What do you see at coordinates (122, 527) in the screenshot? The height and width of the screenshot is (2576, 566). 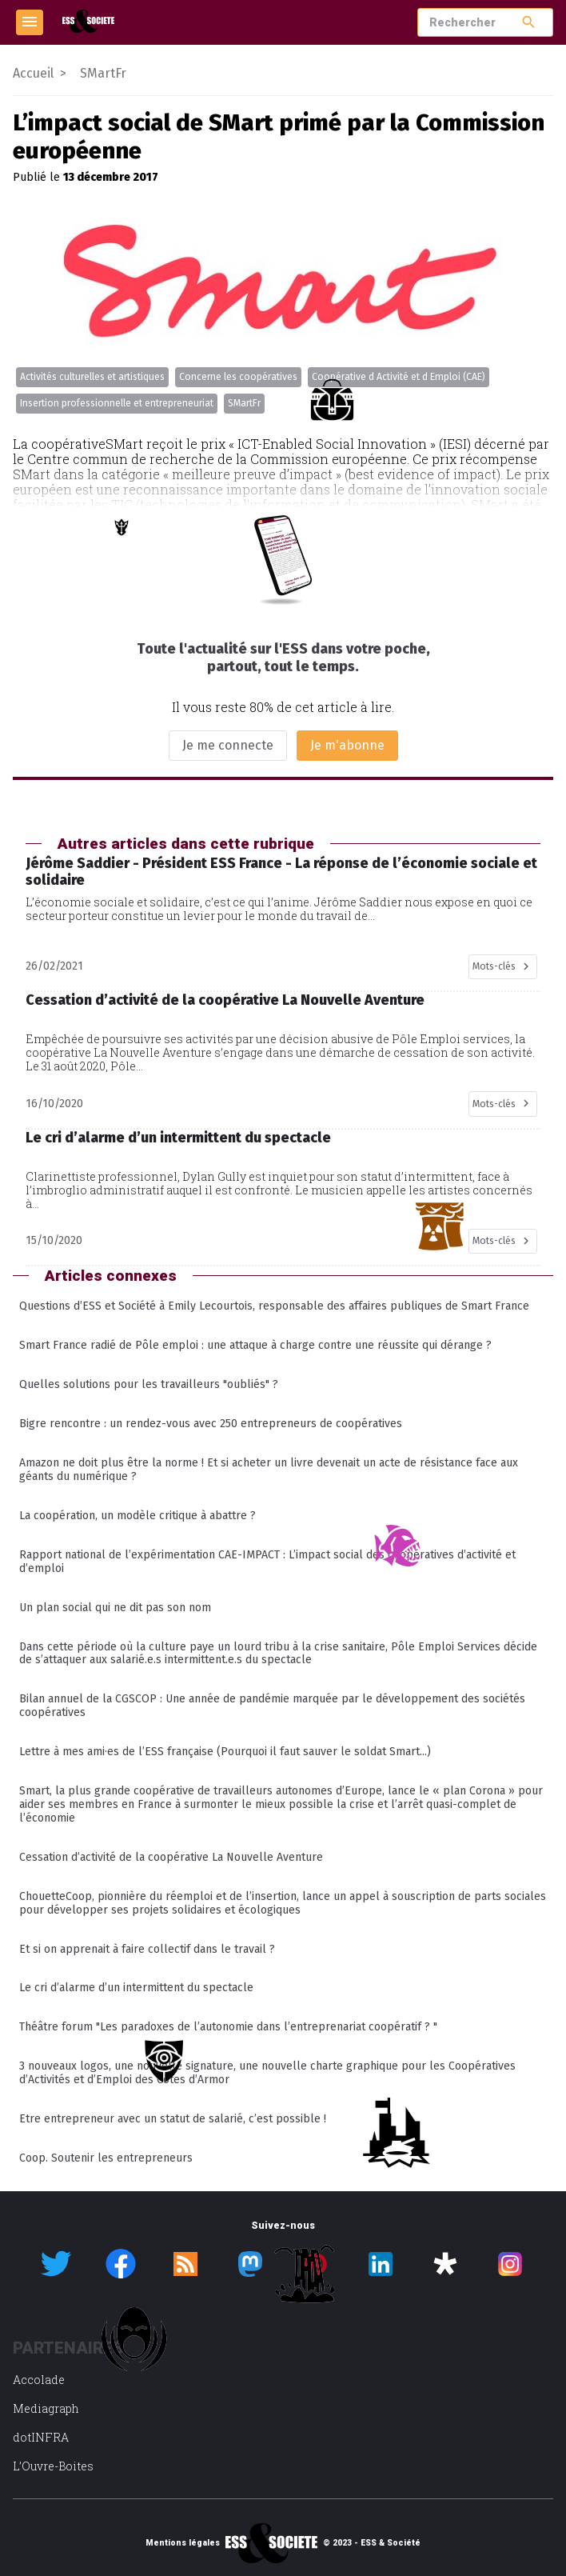 I see `select trident shield weapon or defense item` at bounding box center [122, 527].